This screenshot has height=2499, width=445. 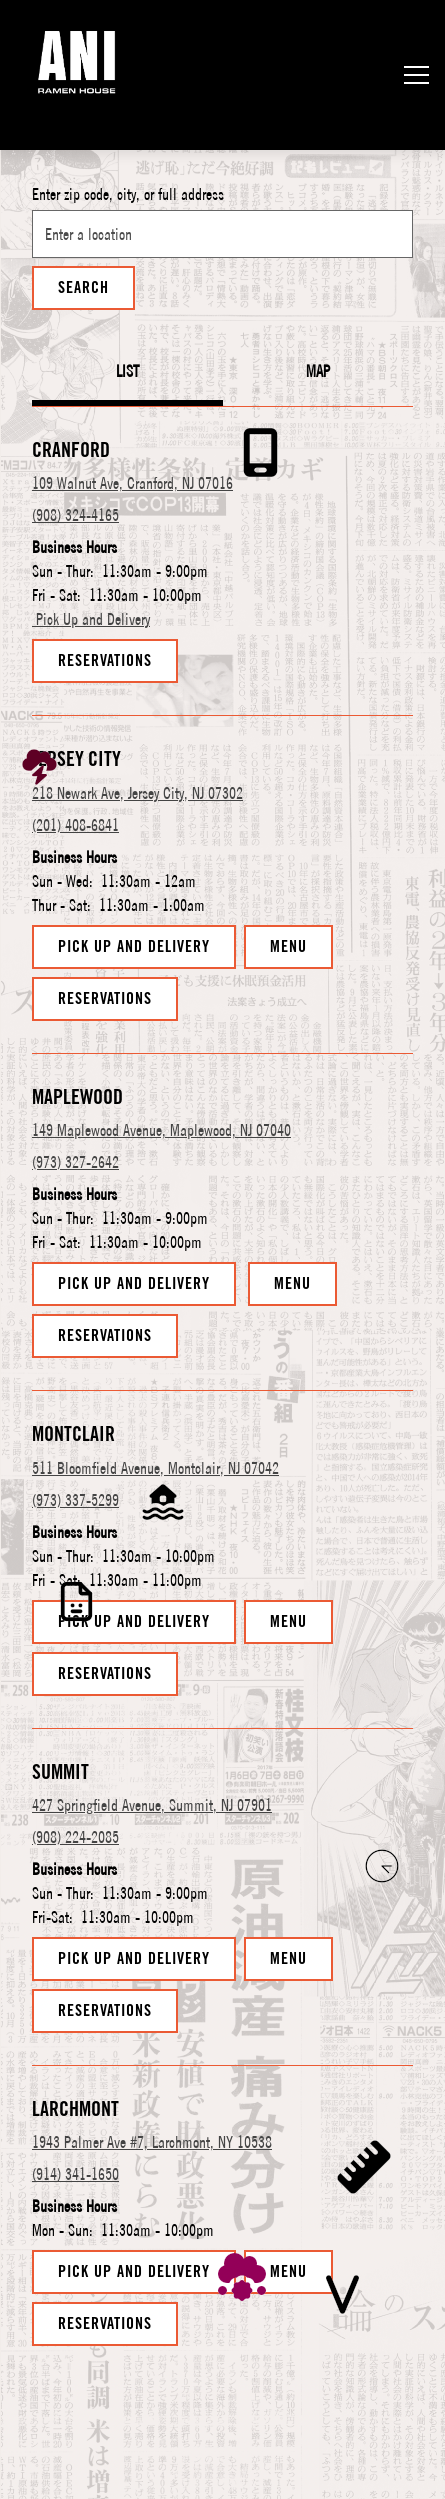 I want to click on access measurement tools, so click(x=364, y=2167).